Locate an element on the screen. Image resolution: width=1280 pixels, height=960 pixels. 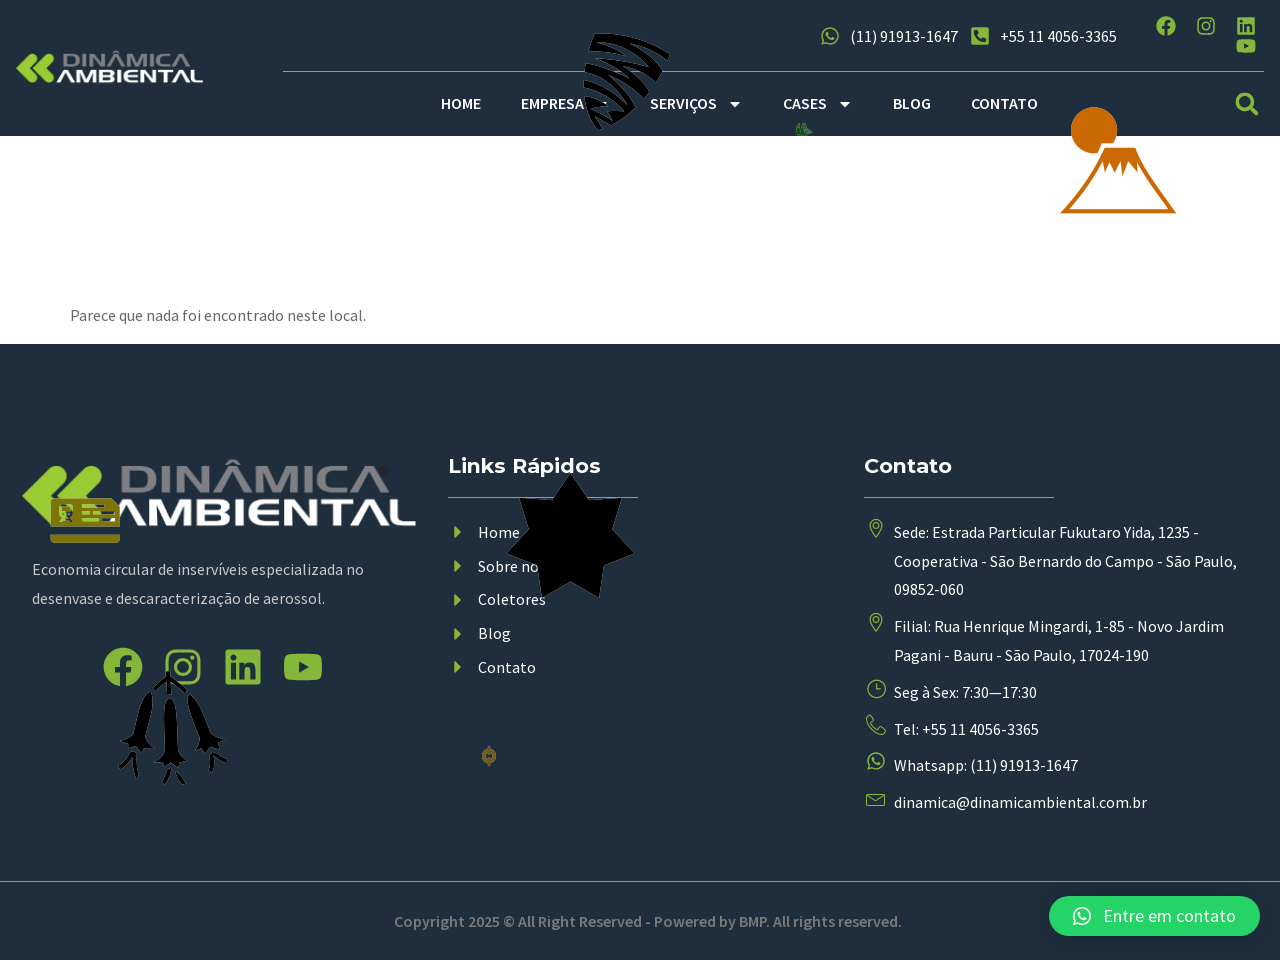
equip zebra-patterned shield armor is located at coordinates (625, 82).